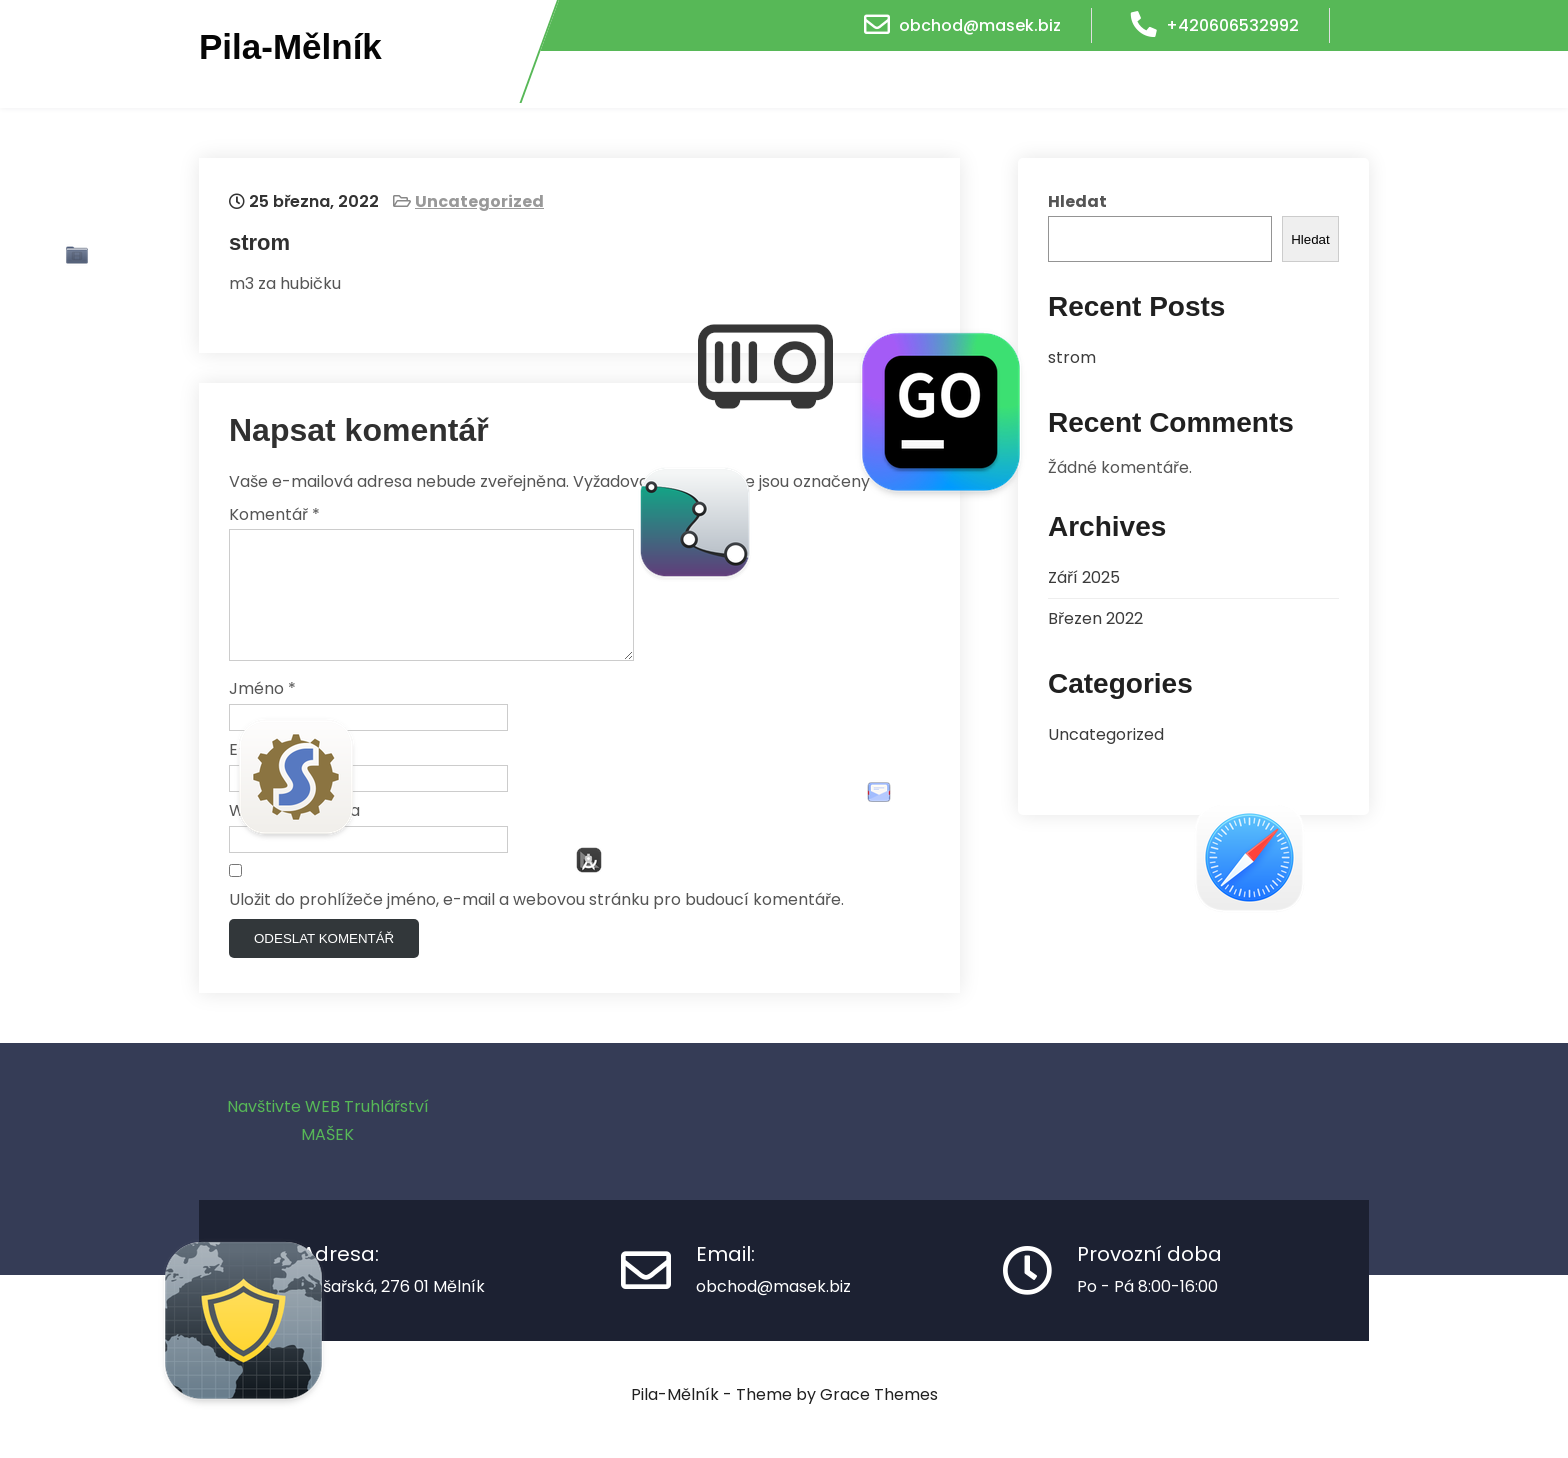 This screenshot has height=1458, width=1568. I want to click on open vpn settings and preferences, so click(243, 1320).